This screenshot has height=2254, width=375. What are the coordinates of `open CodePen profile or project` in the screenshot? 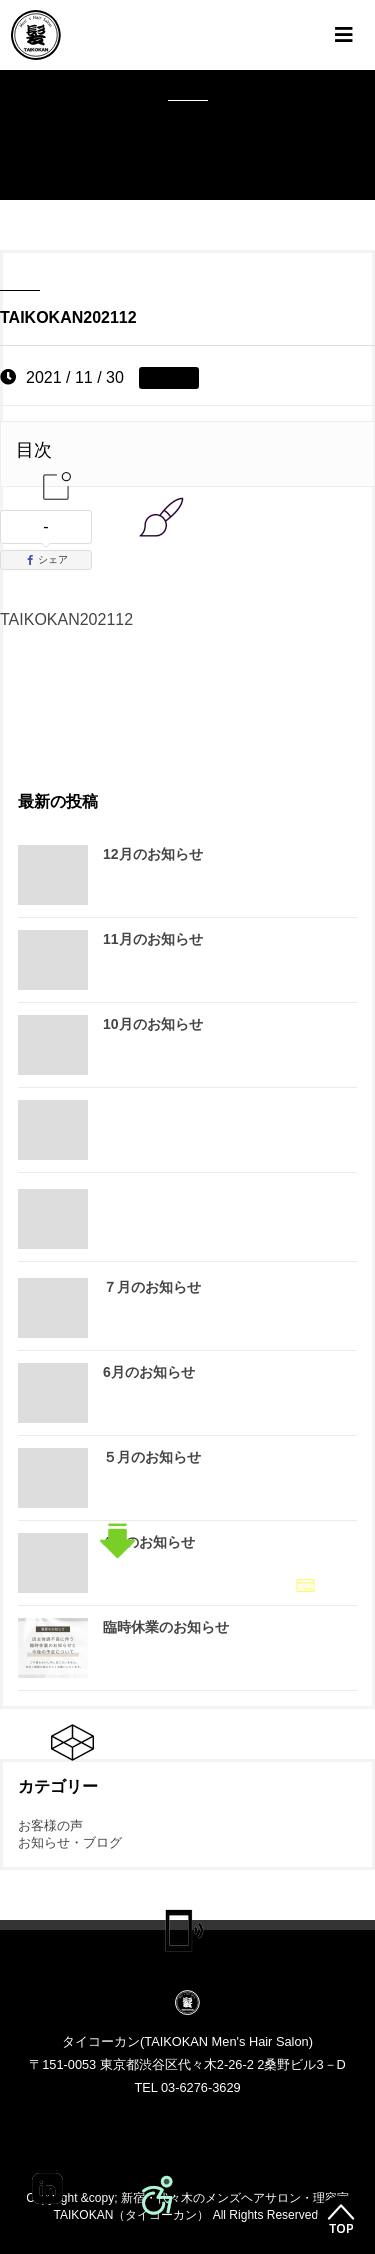 It's located at (72, 1742).